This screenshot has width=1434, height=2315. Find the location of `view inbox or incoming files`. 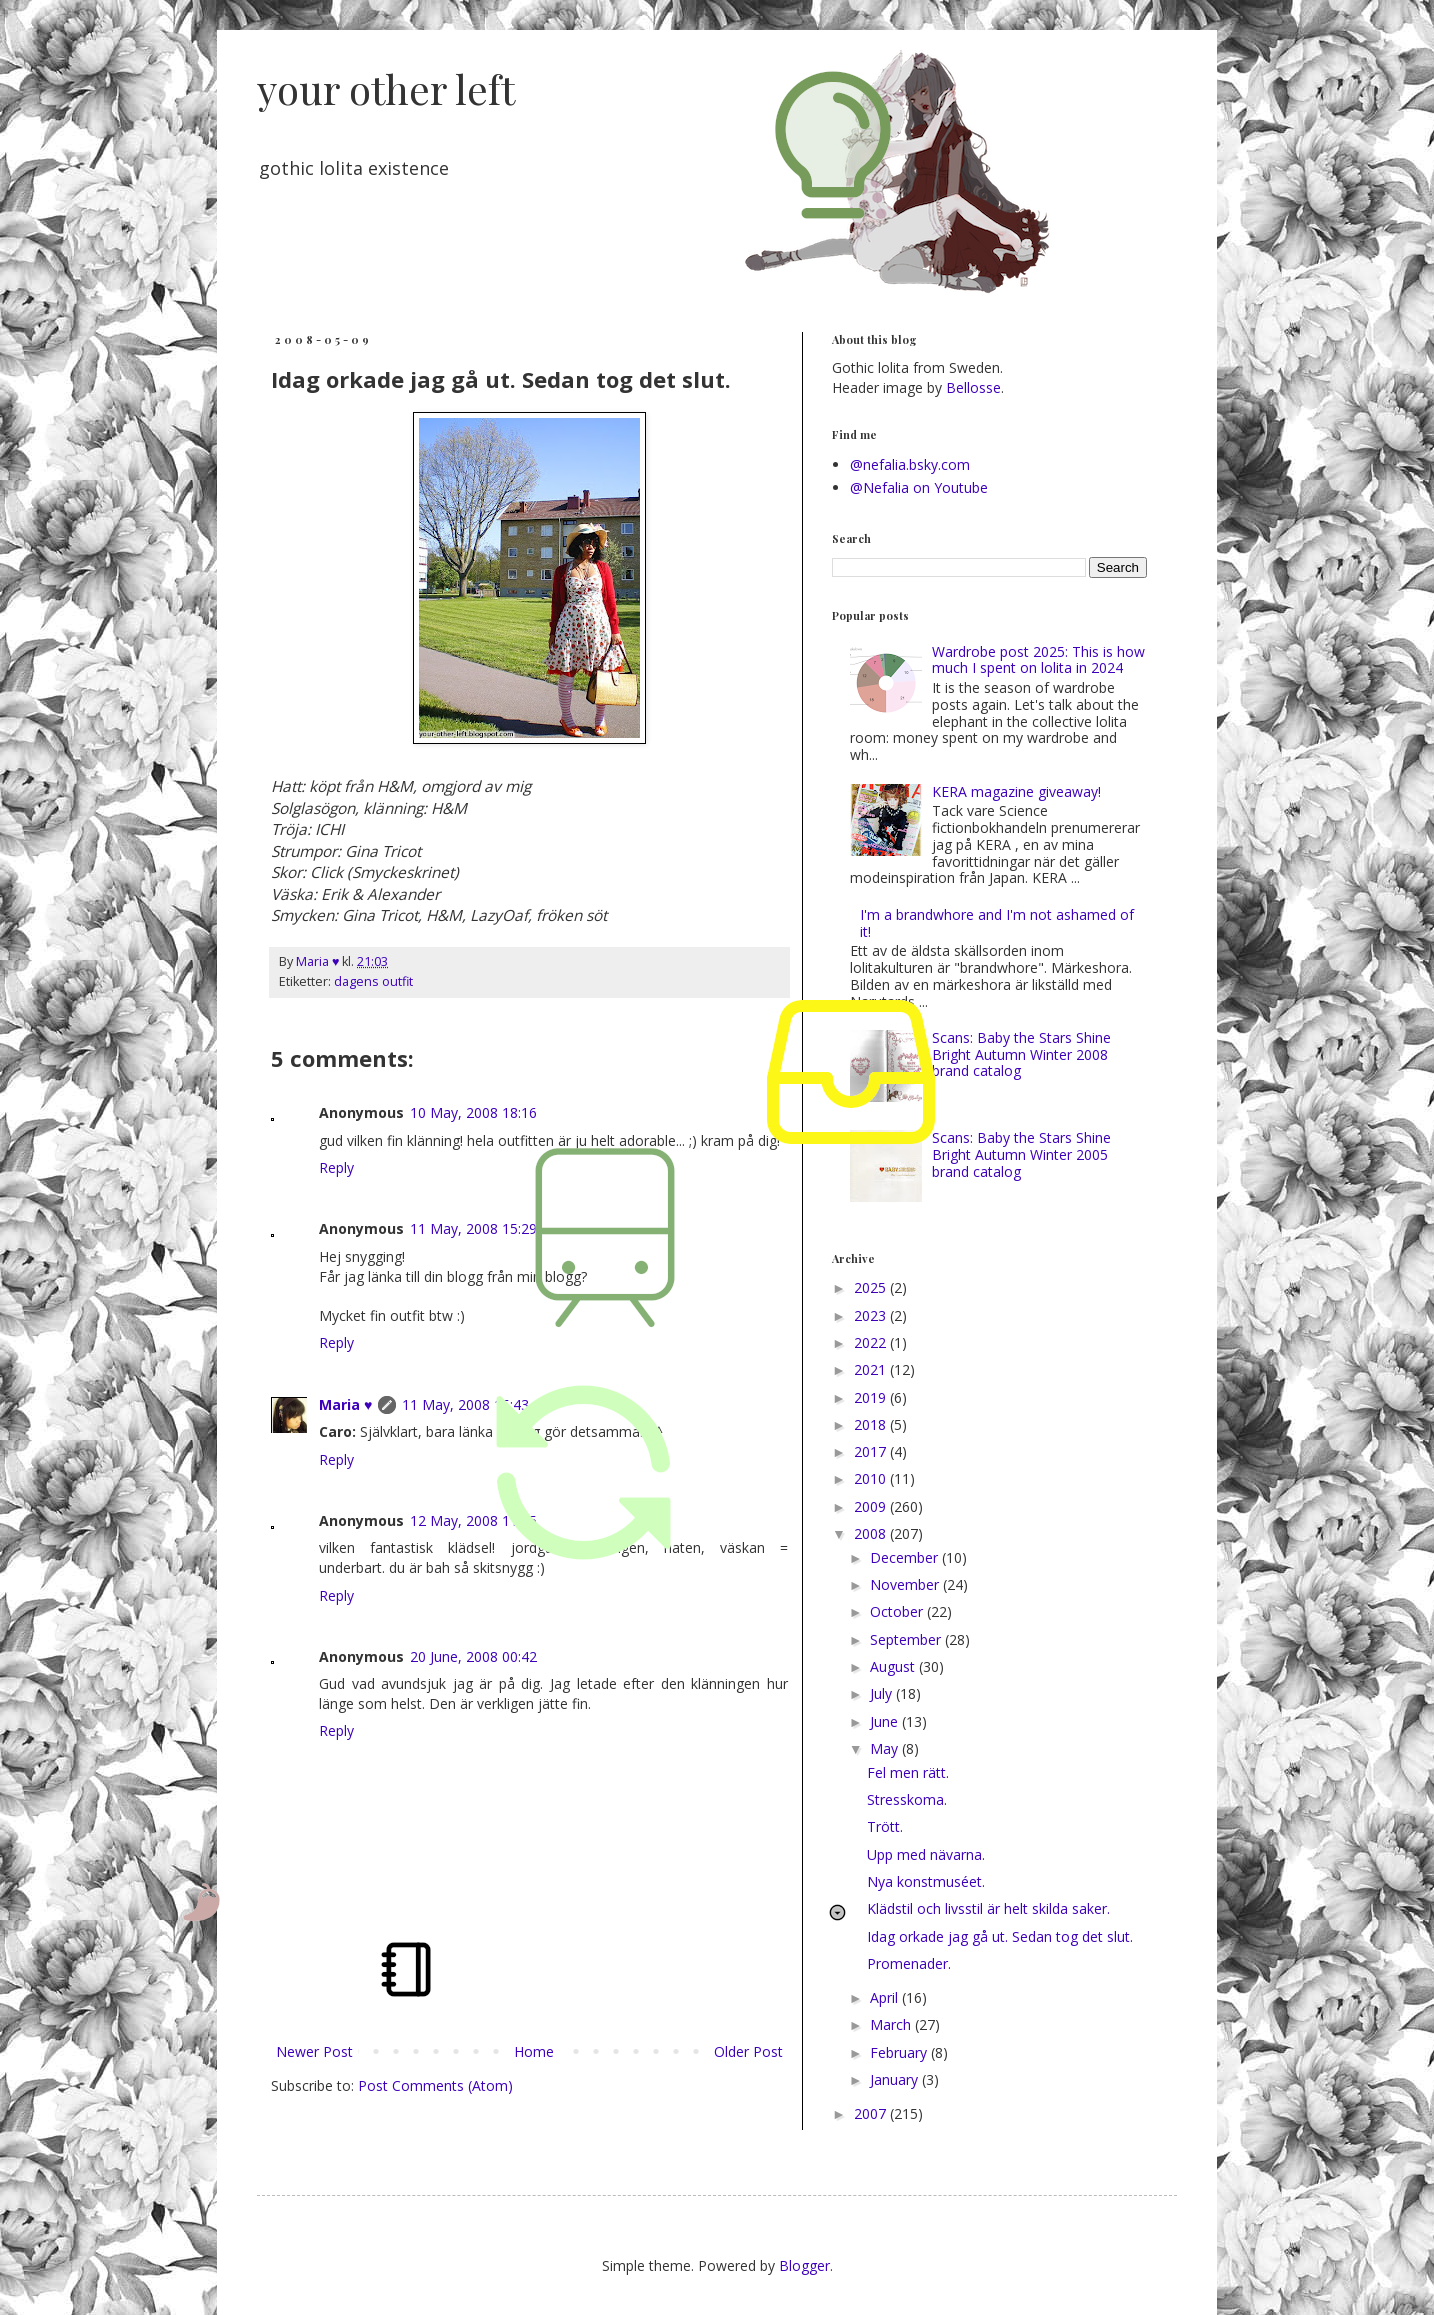

view inbox or incoming files is located at coordinates (851, 1072).